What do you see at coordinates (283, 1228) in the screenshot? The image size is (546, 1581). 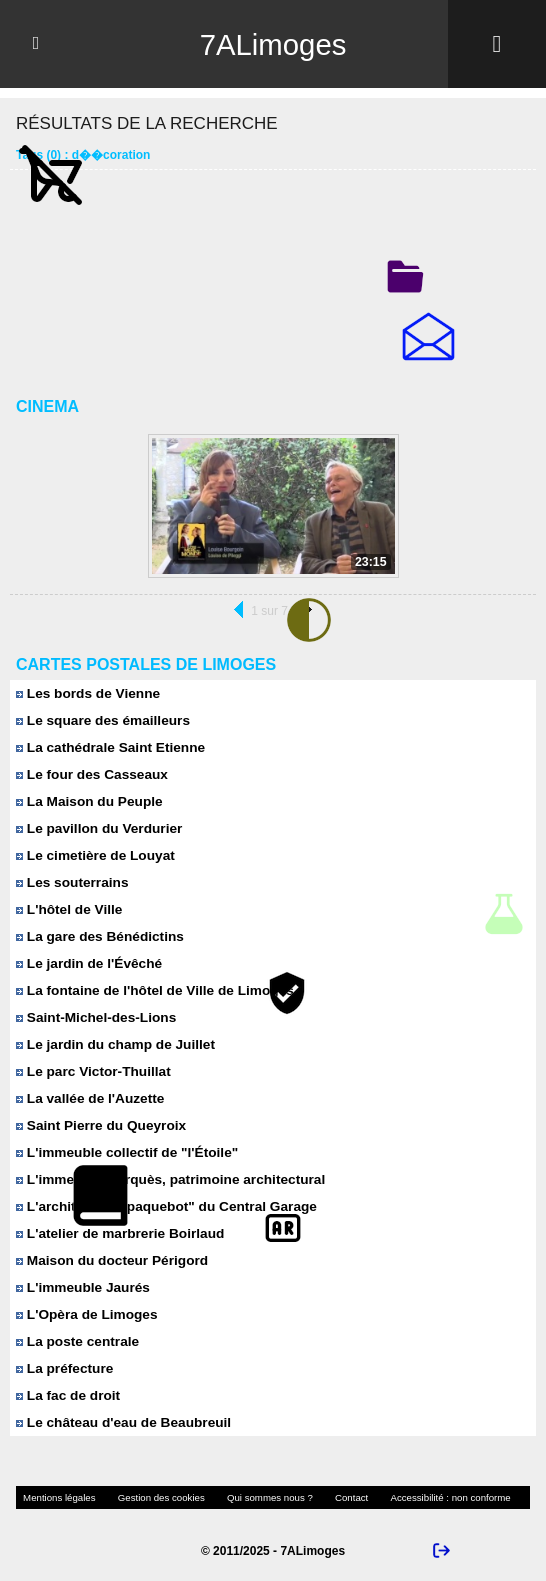 I see `indicates augmented reality feature available` at bounding box center [283, 1228].